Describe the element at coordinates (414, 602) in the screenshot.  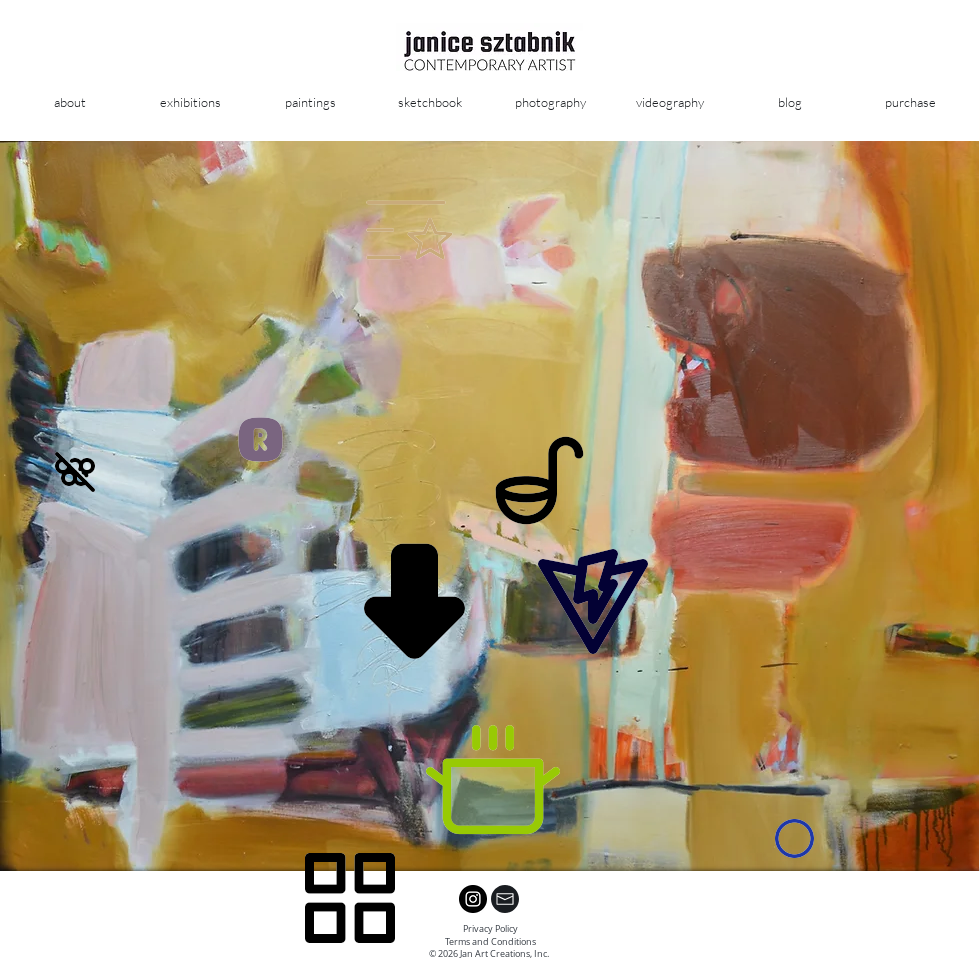
I see `download a file or content` at that location.